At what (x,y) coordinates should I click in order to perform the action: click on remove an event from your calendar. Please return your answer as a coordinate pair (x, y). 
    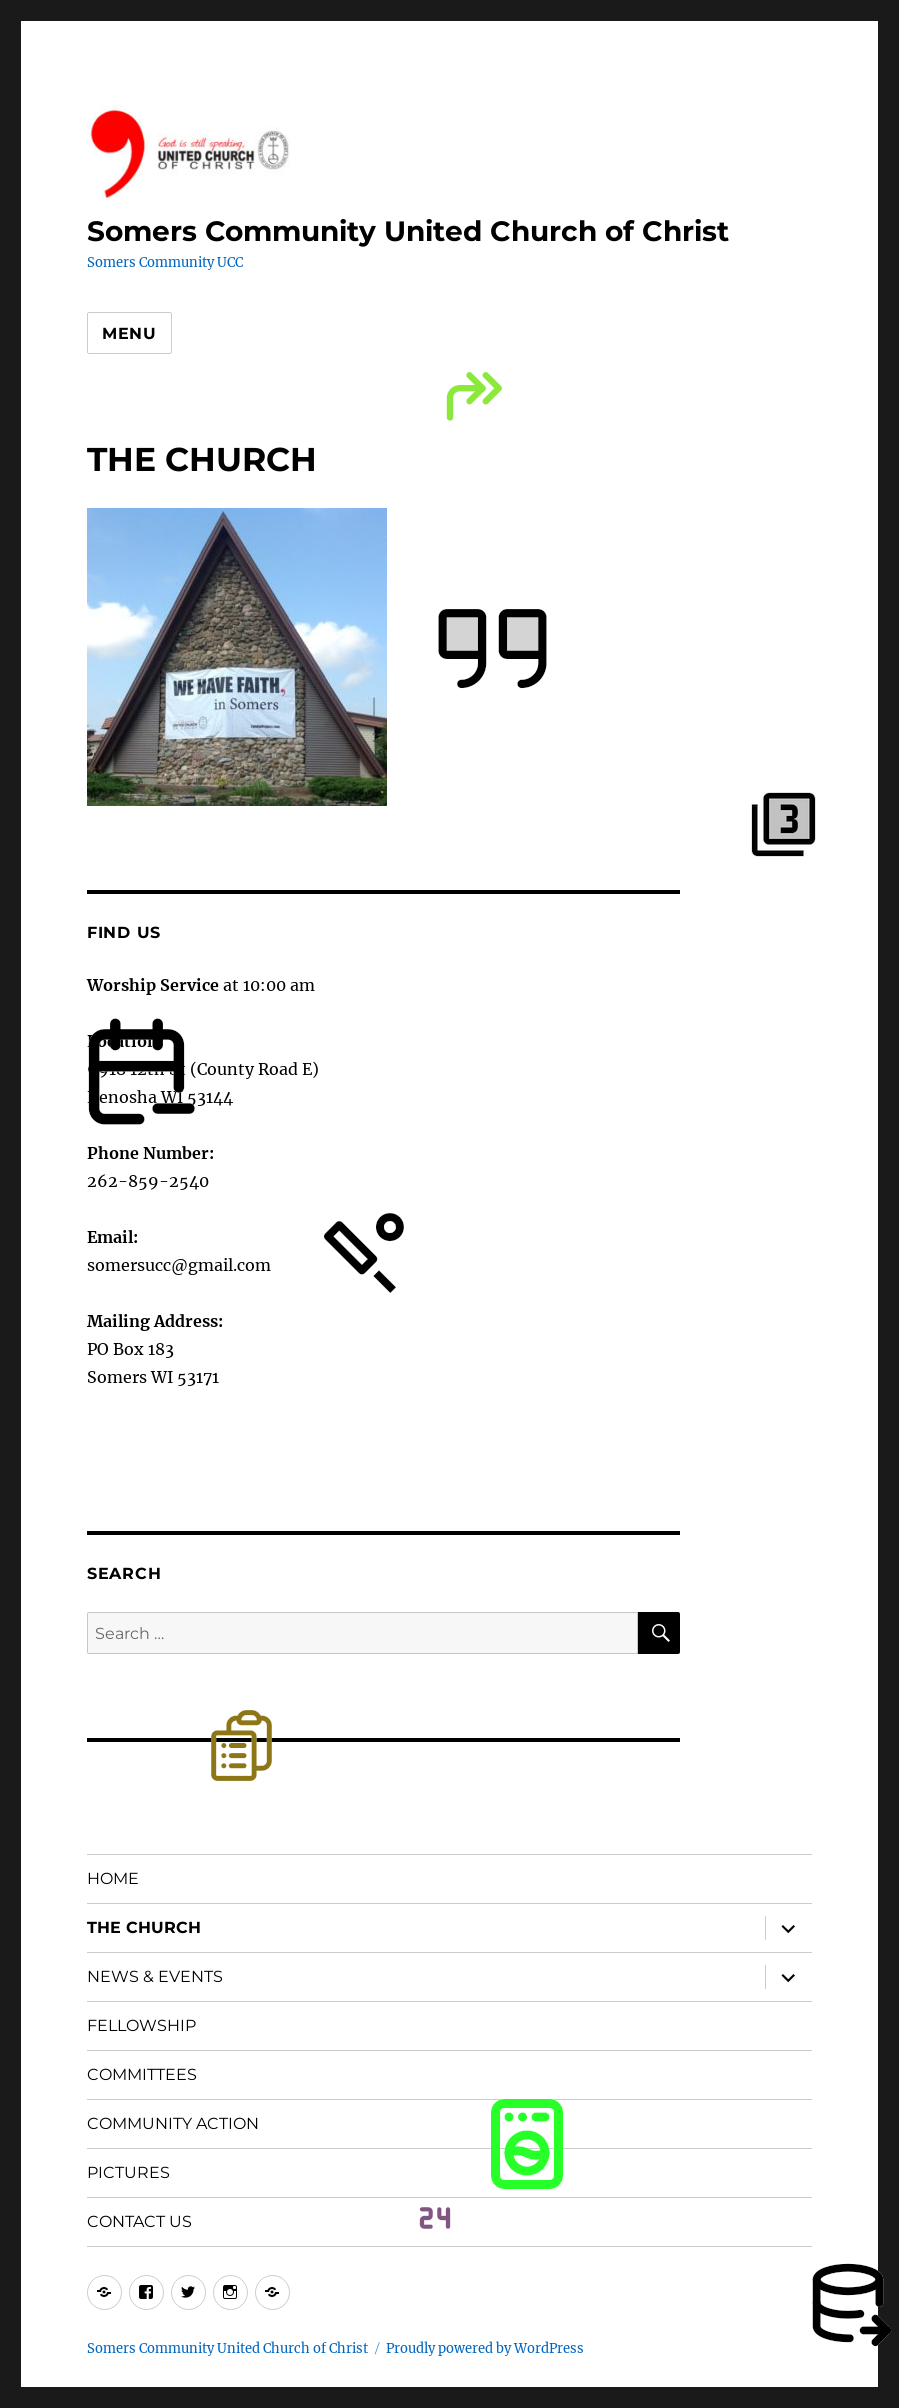
    Looking at the image, I should click on (136, 1071).